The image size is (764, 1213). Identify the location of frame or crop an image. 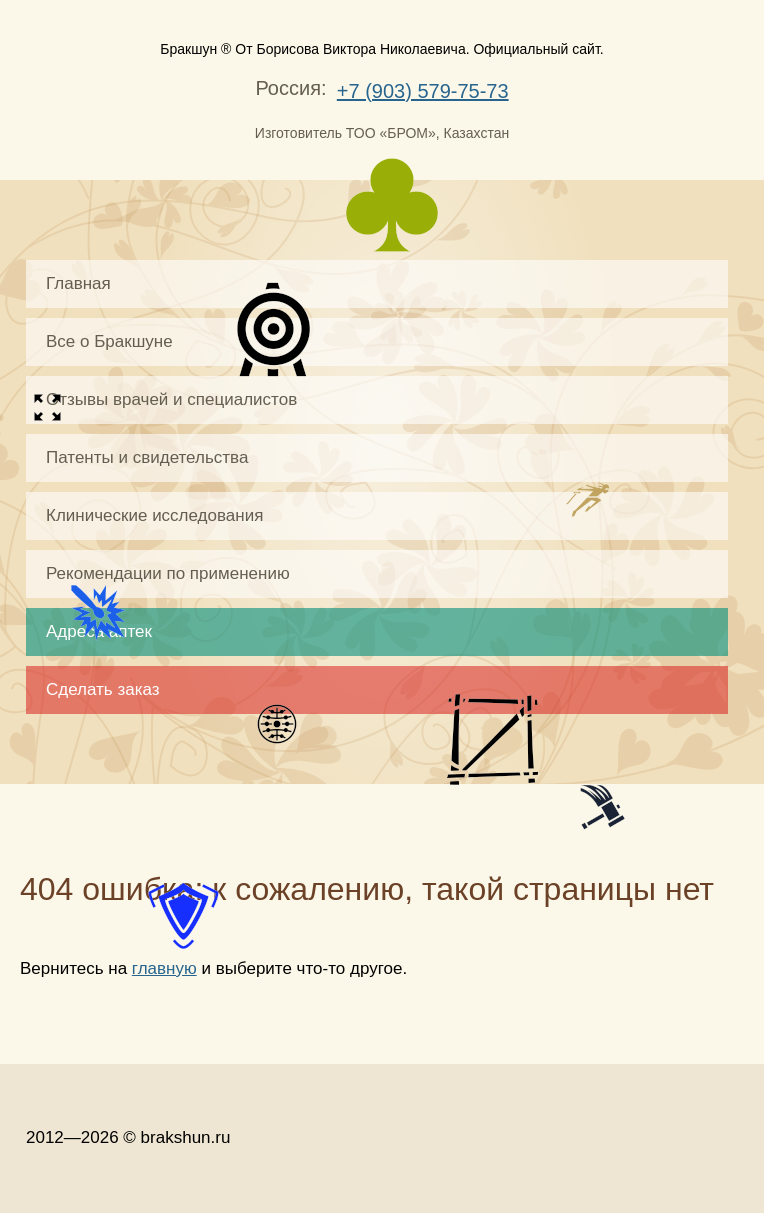
(492, 739).